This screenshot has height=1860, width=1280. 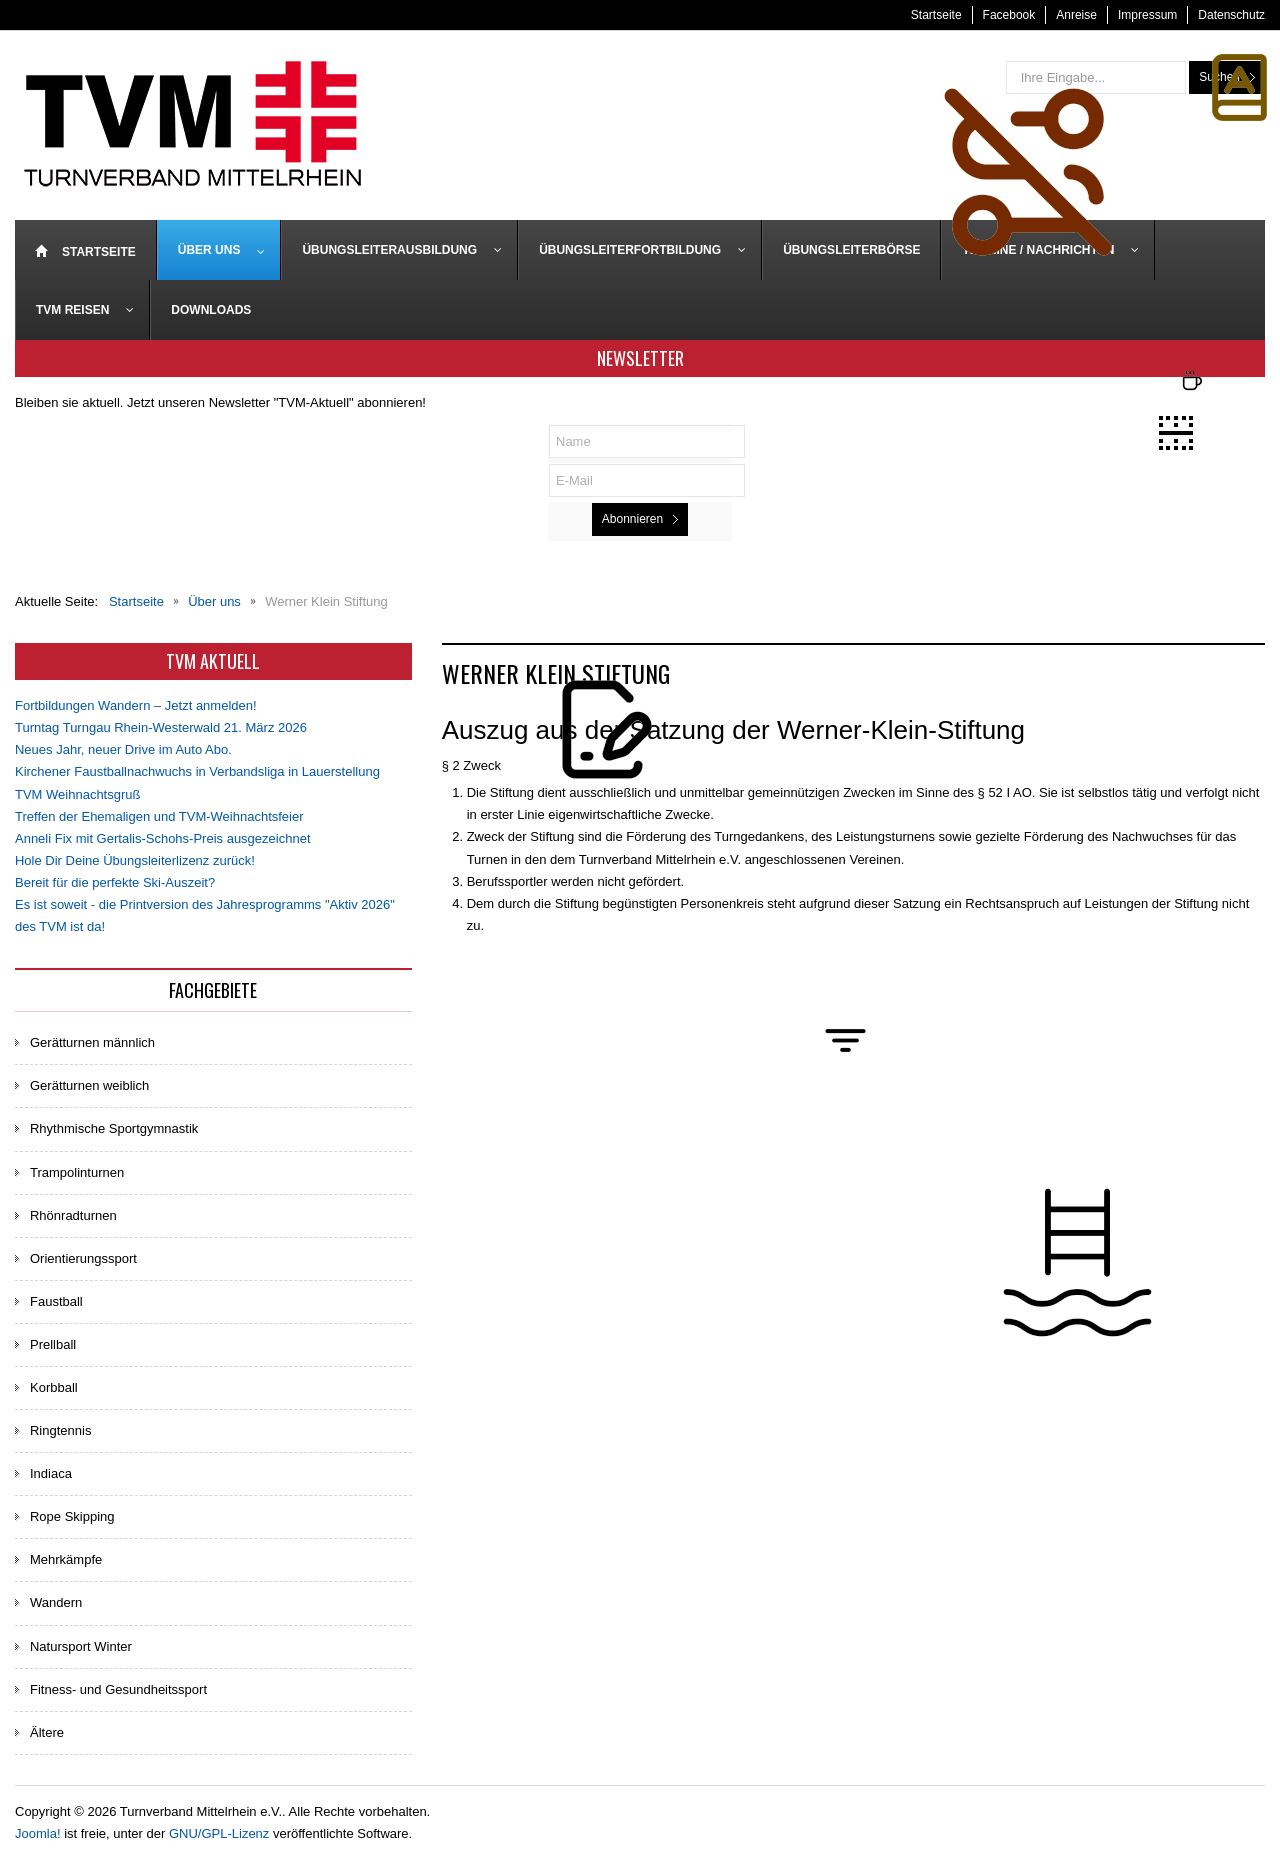 What do you see at coordinates (1239, 87) in the screenshot?
I see `access dictionary or glossary` at bounding box center [1239, 87].